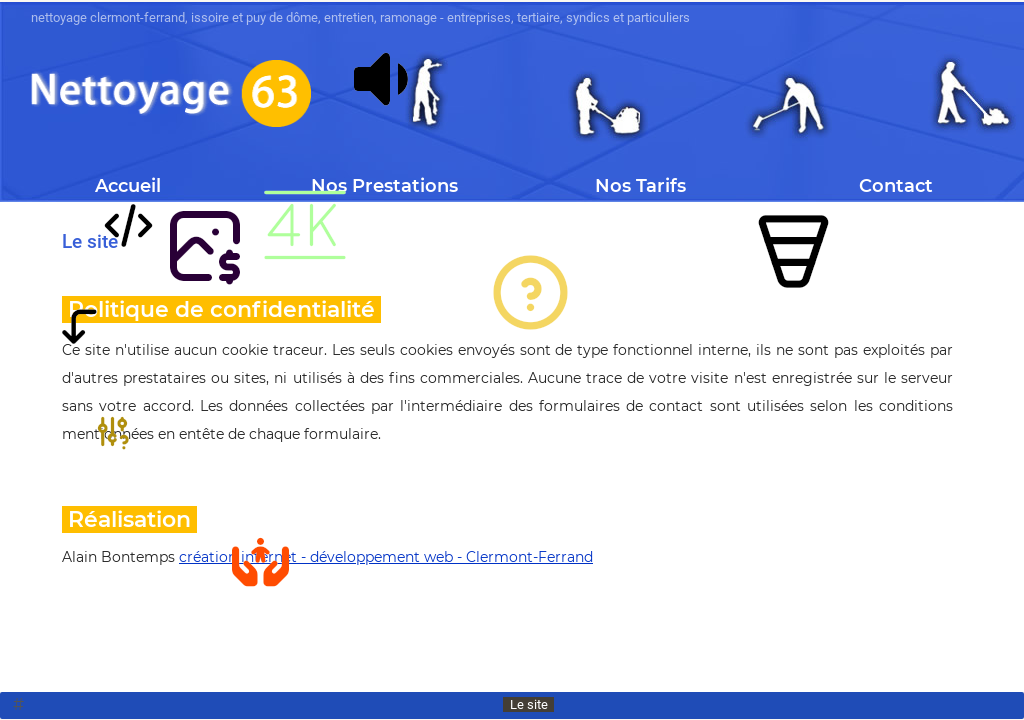  I want to click on go back and down in navigation, so click(80, 325).